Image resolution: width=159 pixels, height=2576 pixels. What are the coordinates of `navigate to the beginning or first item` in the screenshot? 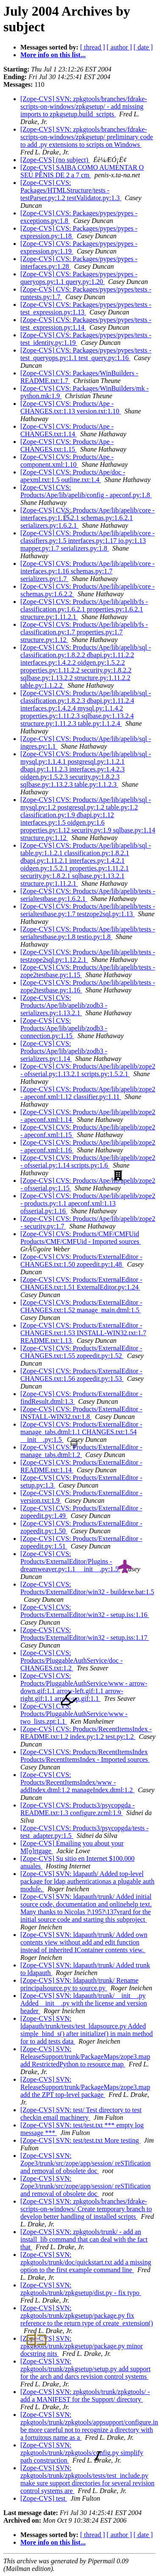 It's located at (68, 516).